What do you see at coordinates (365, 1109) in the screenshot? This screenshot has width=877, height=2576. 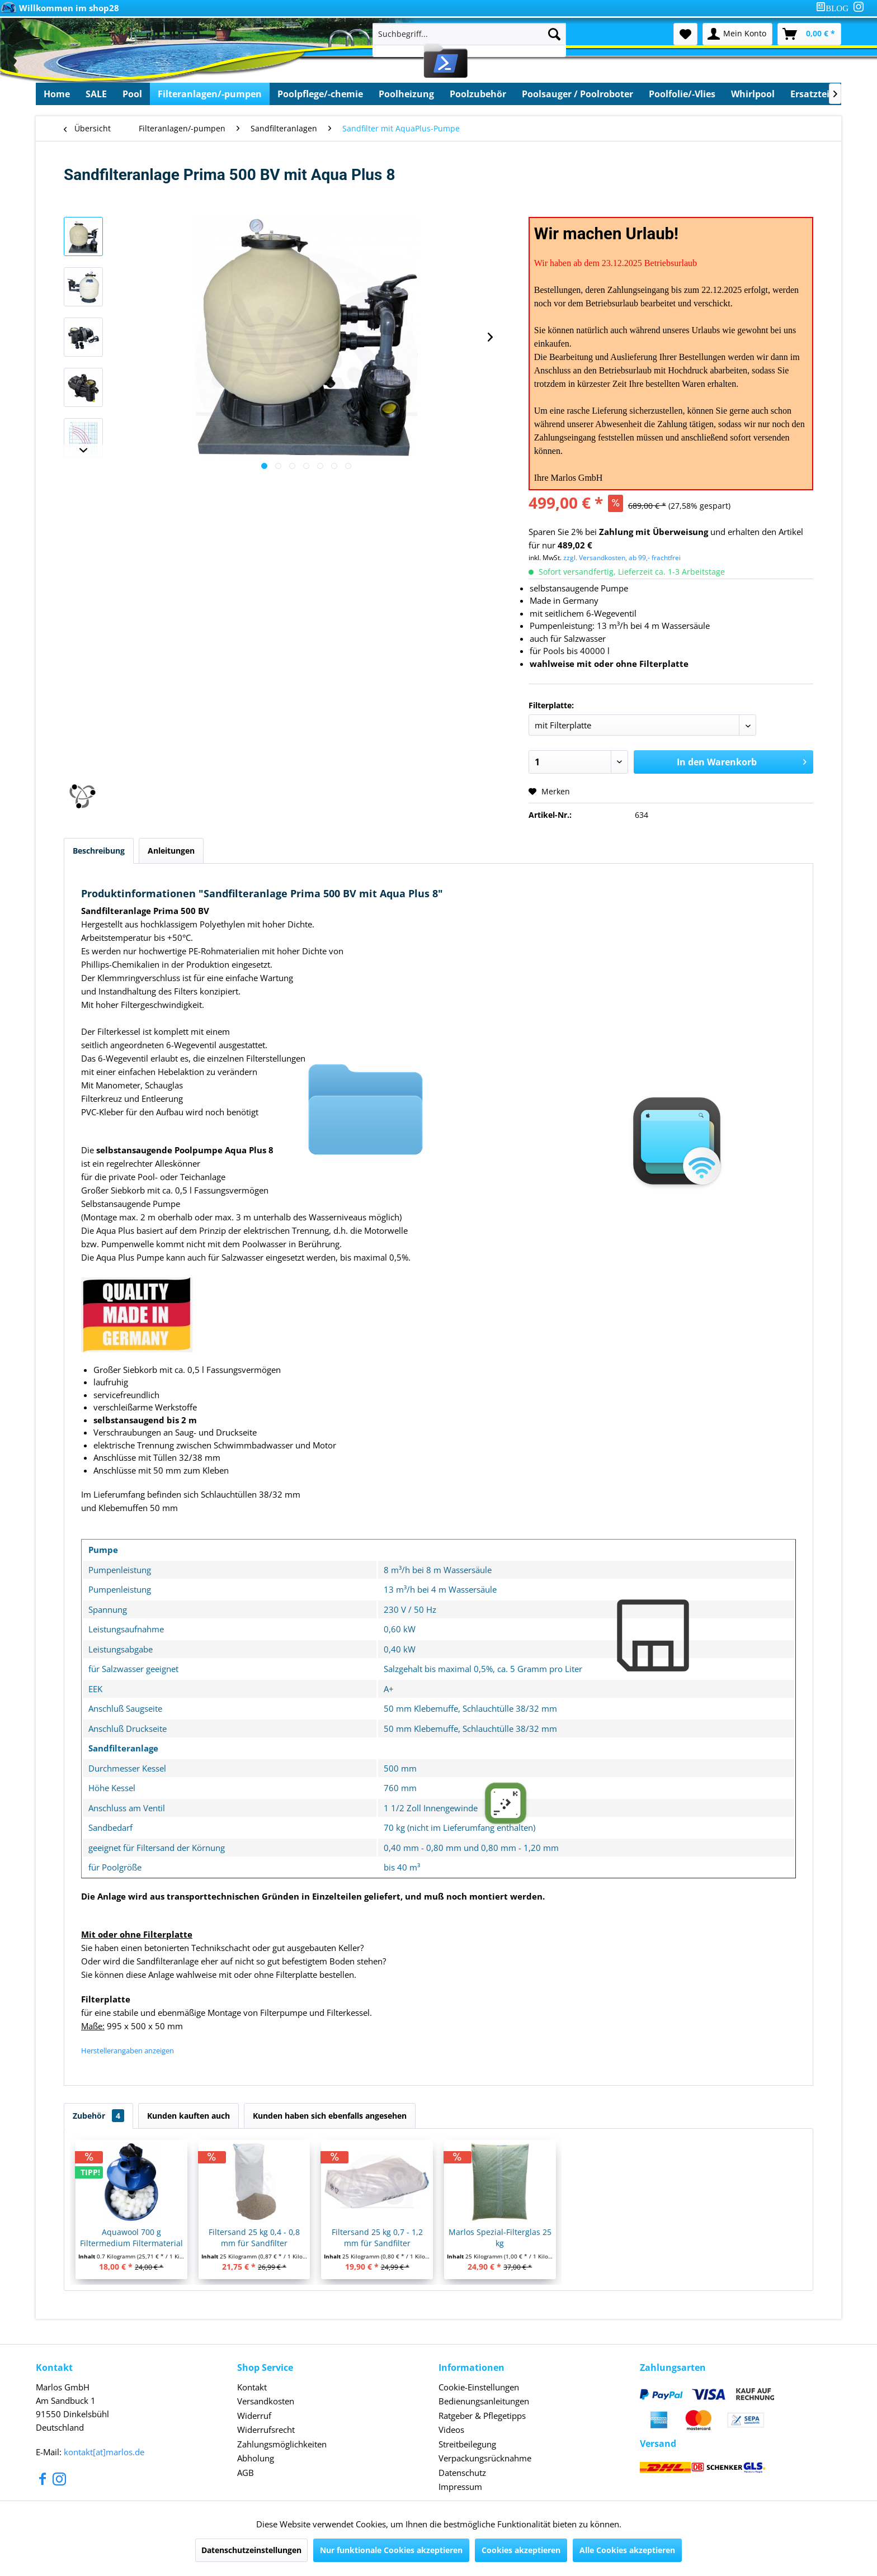 I see `open folder to view contents` at bounding box center [365, 1109].